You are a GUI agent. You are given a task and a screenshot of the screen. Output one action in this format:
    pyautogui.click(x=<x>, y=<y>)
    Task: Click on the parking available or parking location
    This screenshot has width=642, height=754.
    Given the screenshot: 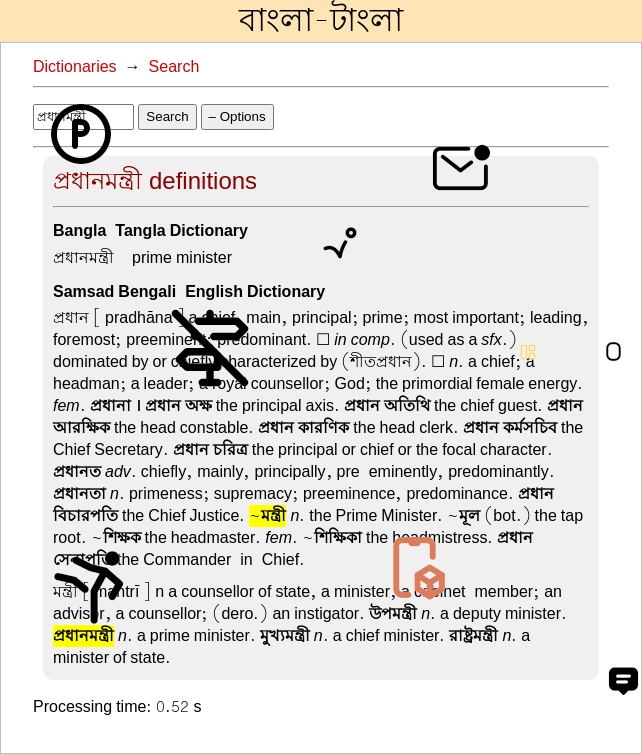 What is the action you would take?
    pyautogui.click(x=81, y=134)
    